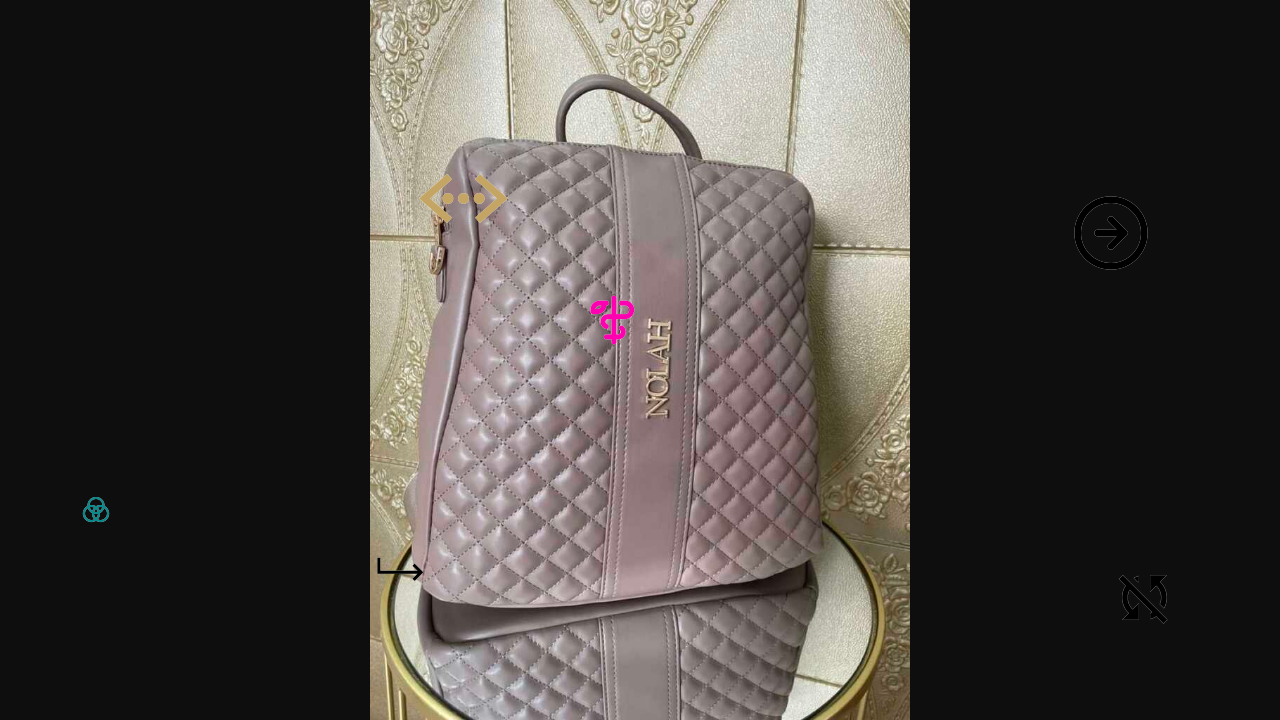  Describe the element at coordinates (96, 510) in the screenshot. I see `indicates overlapping or shared data between three sets` at that location.